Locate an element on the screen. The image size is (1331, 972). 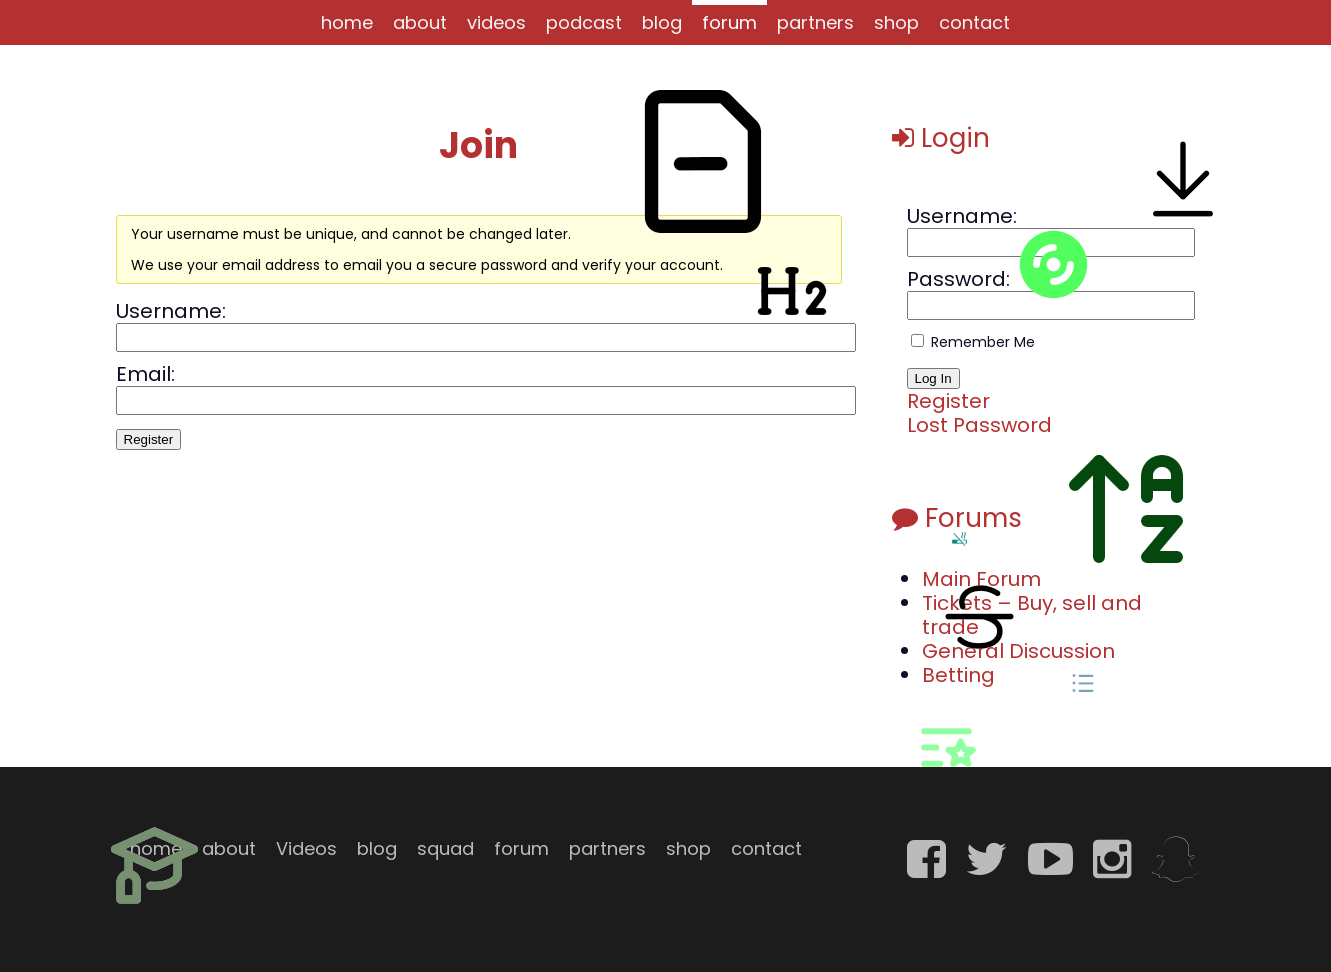
sort alphabetically from A to Z is located at coordinates (1129, 509).